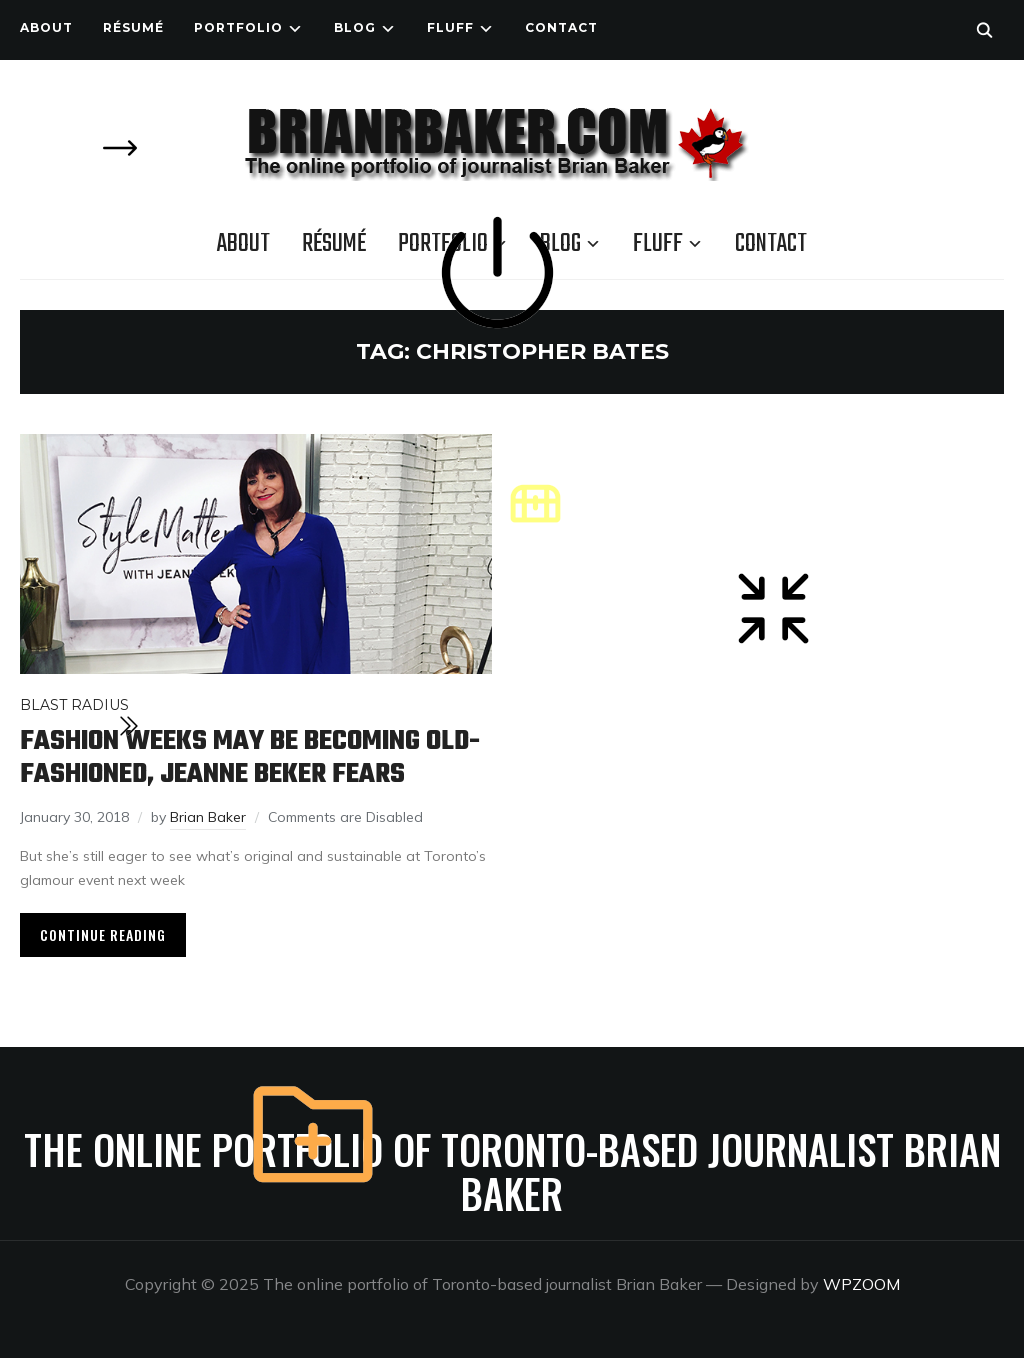 The image size is (1024, 1358). What do you see at coordinates (129, 726) in the screenshot?
I see `skip forward or advance quickly` at bounding box center [129, 726].